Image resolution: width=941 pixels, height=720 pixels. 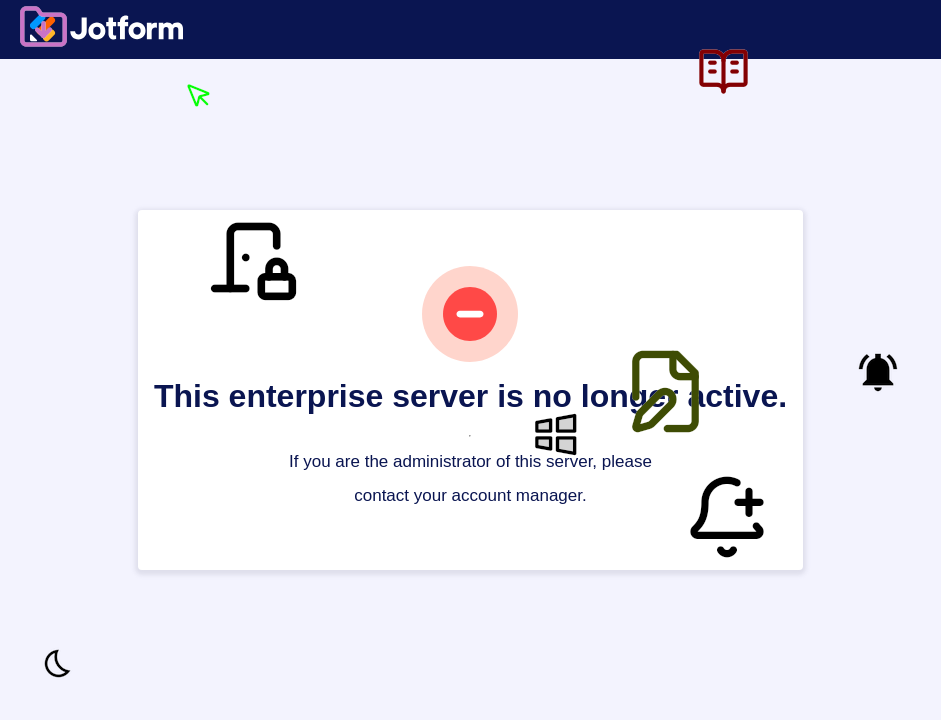 I want to click on view document or ebook reader, so click(x=723, y=71).